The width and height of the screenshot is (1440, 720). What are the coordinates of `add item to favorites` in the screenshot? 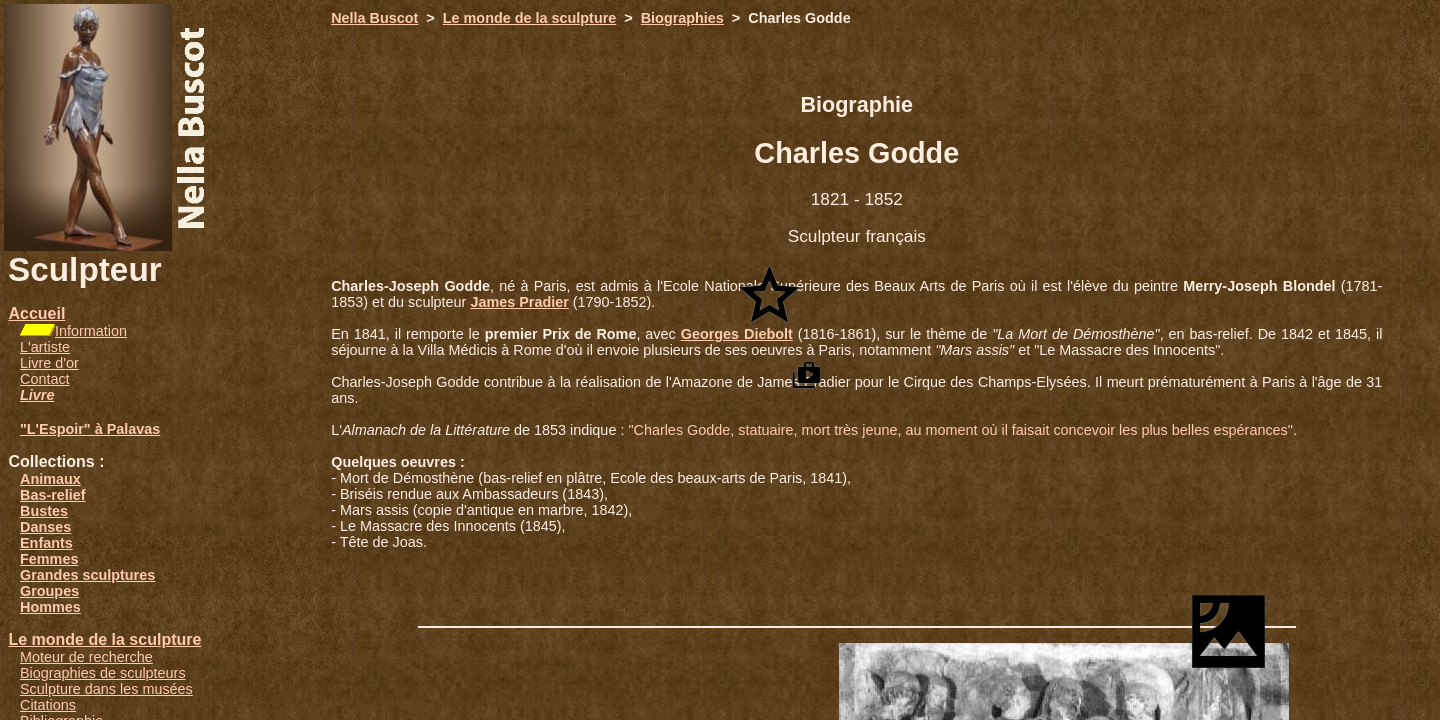 It's located at (769, 295).